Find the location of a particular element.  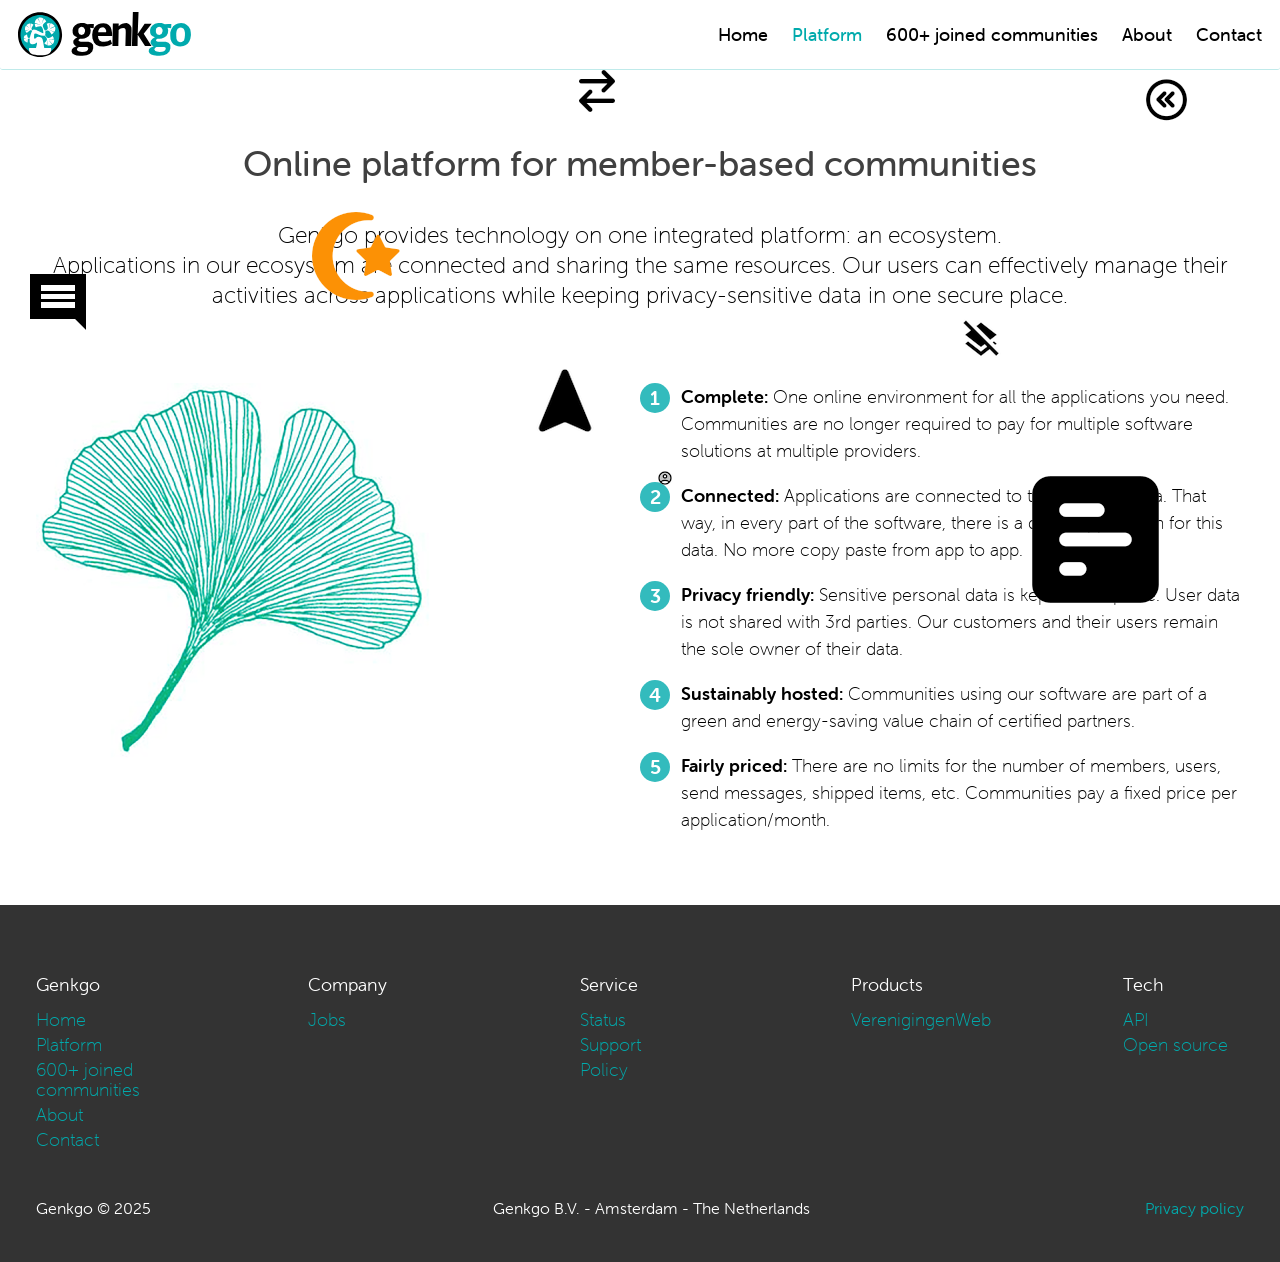

clear all map layers is located at coordinates (981, 340).